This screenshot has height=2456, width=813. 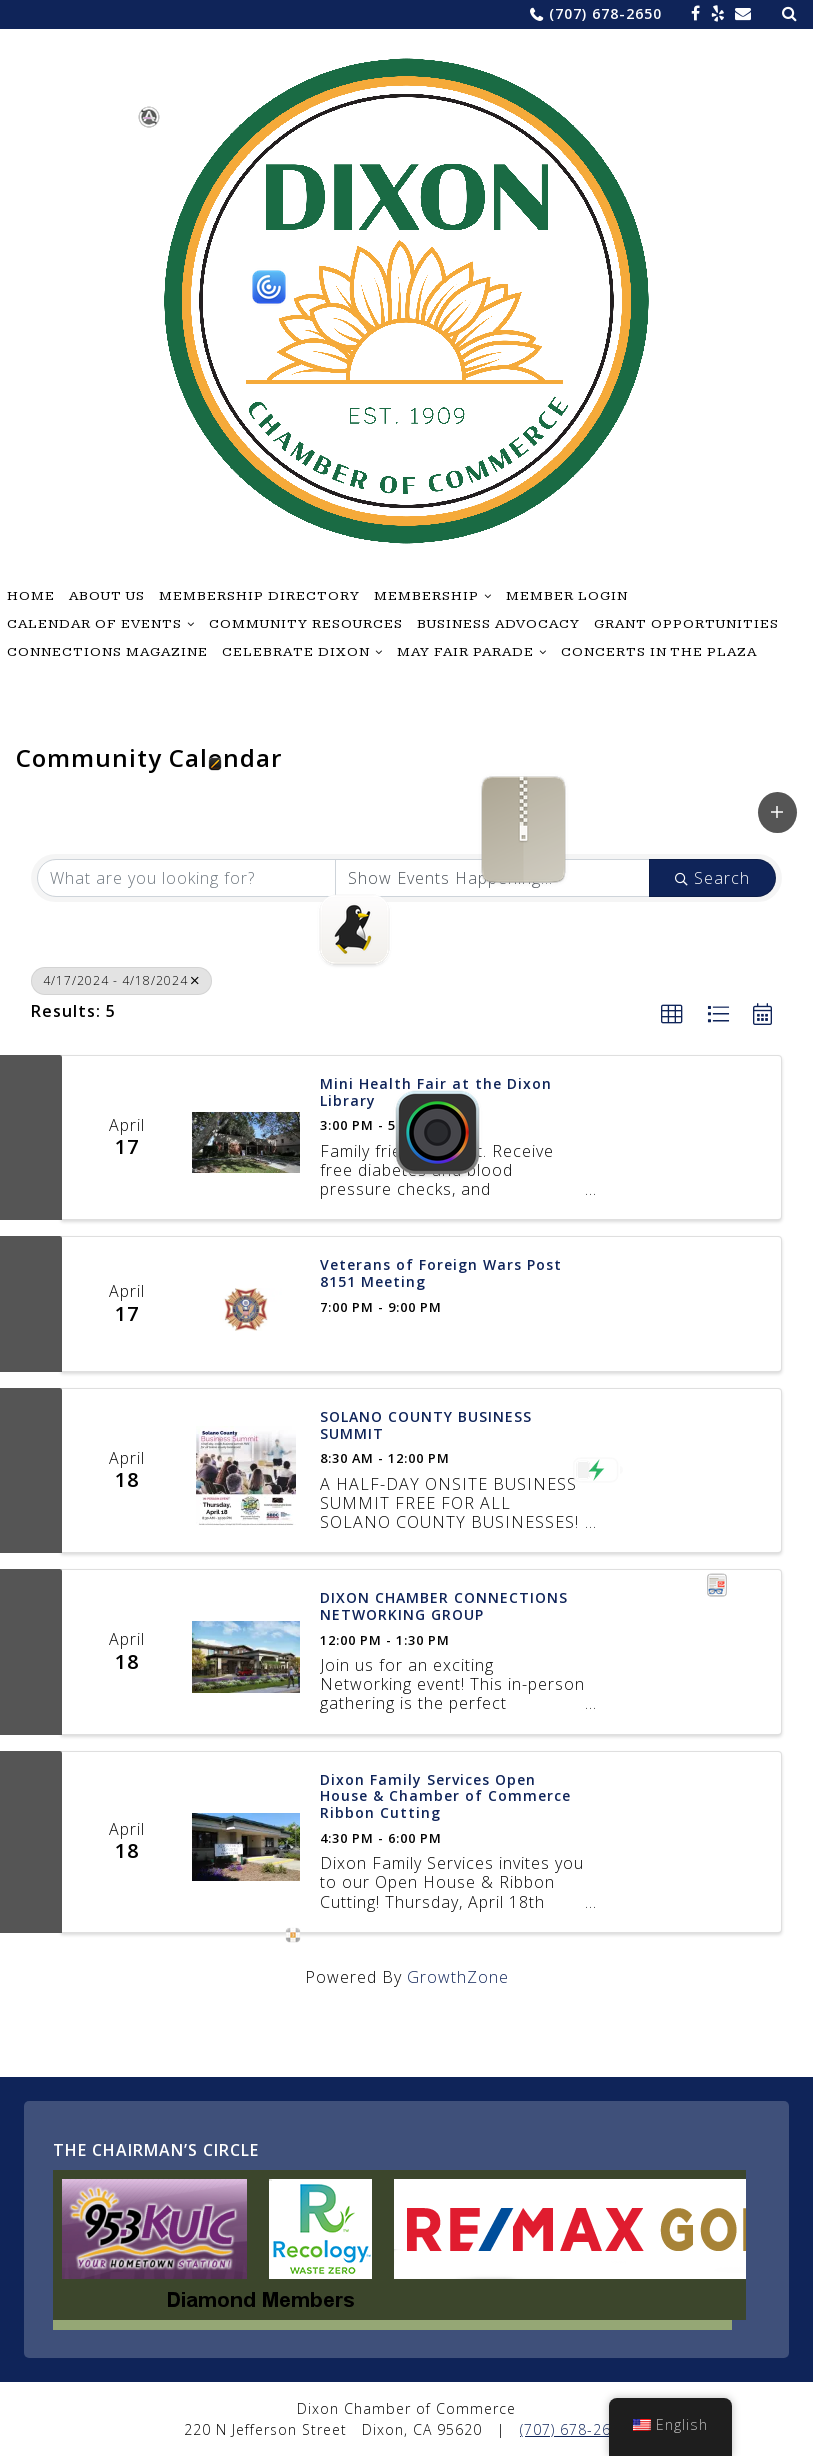 What do you see at coordinates (437, 1132) in the screenshot?
I see `open DaVinci Resolve color grading panels` at bounding box center [437, 1132].